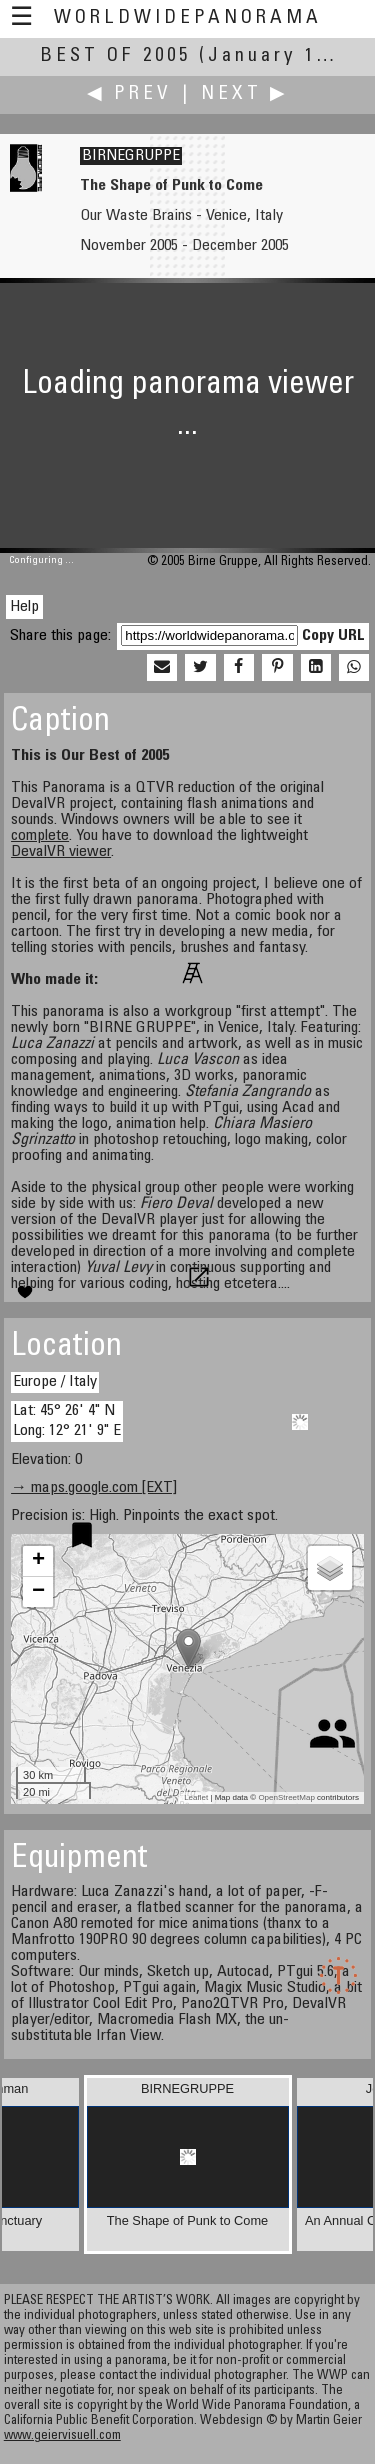 Image resolution: width=375 pixels, height=2464 pixels. I want to click on save this item for later, so click(82, 1535).